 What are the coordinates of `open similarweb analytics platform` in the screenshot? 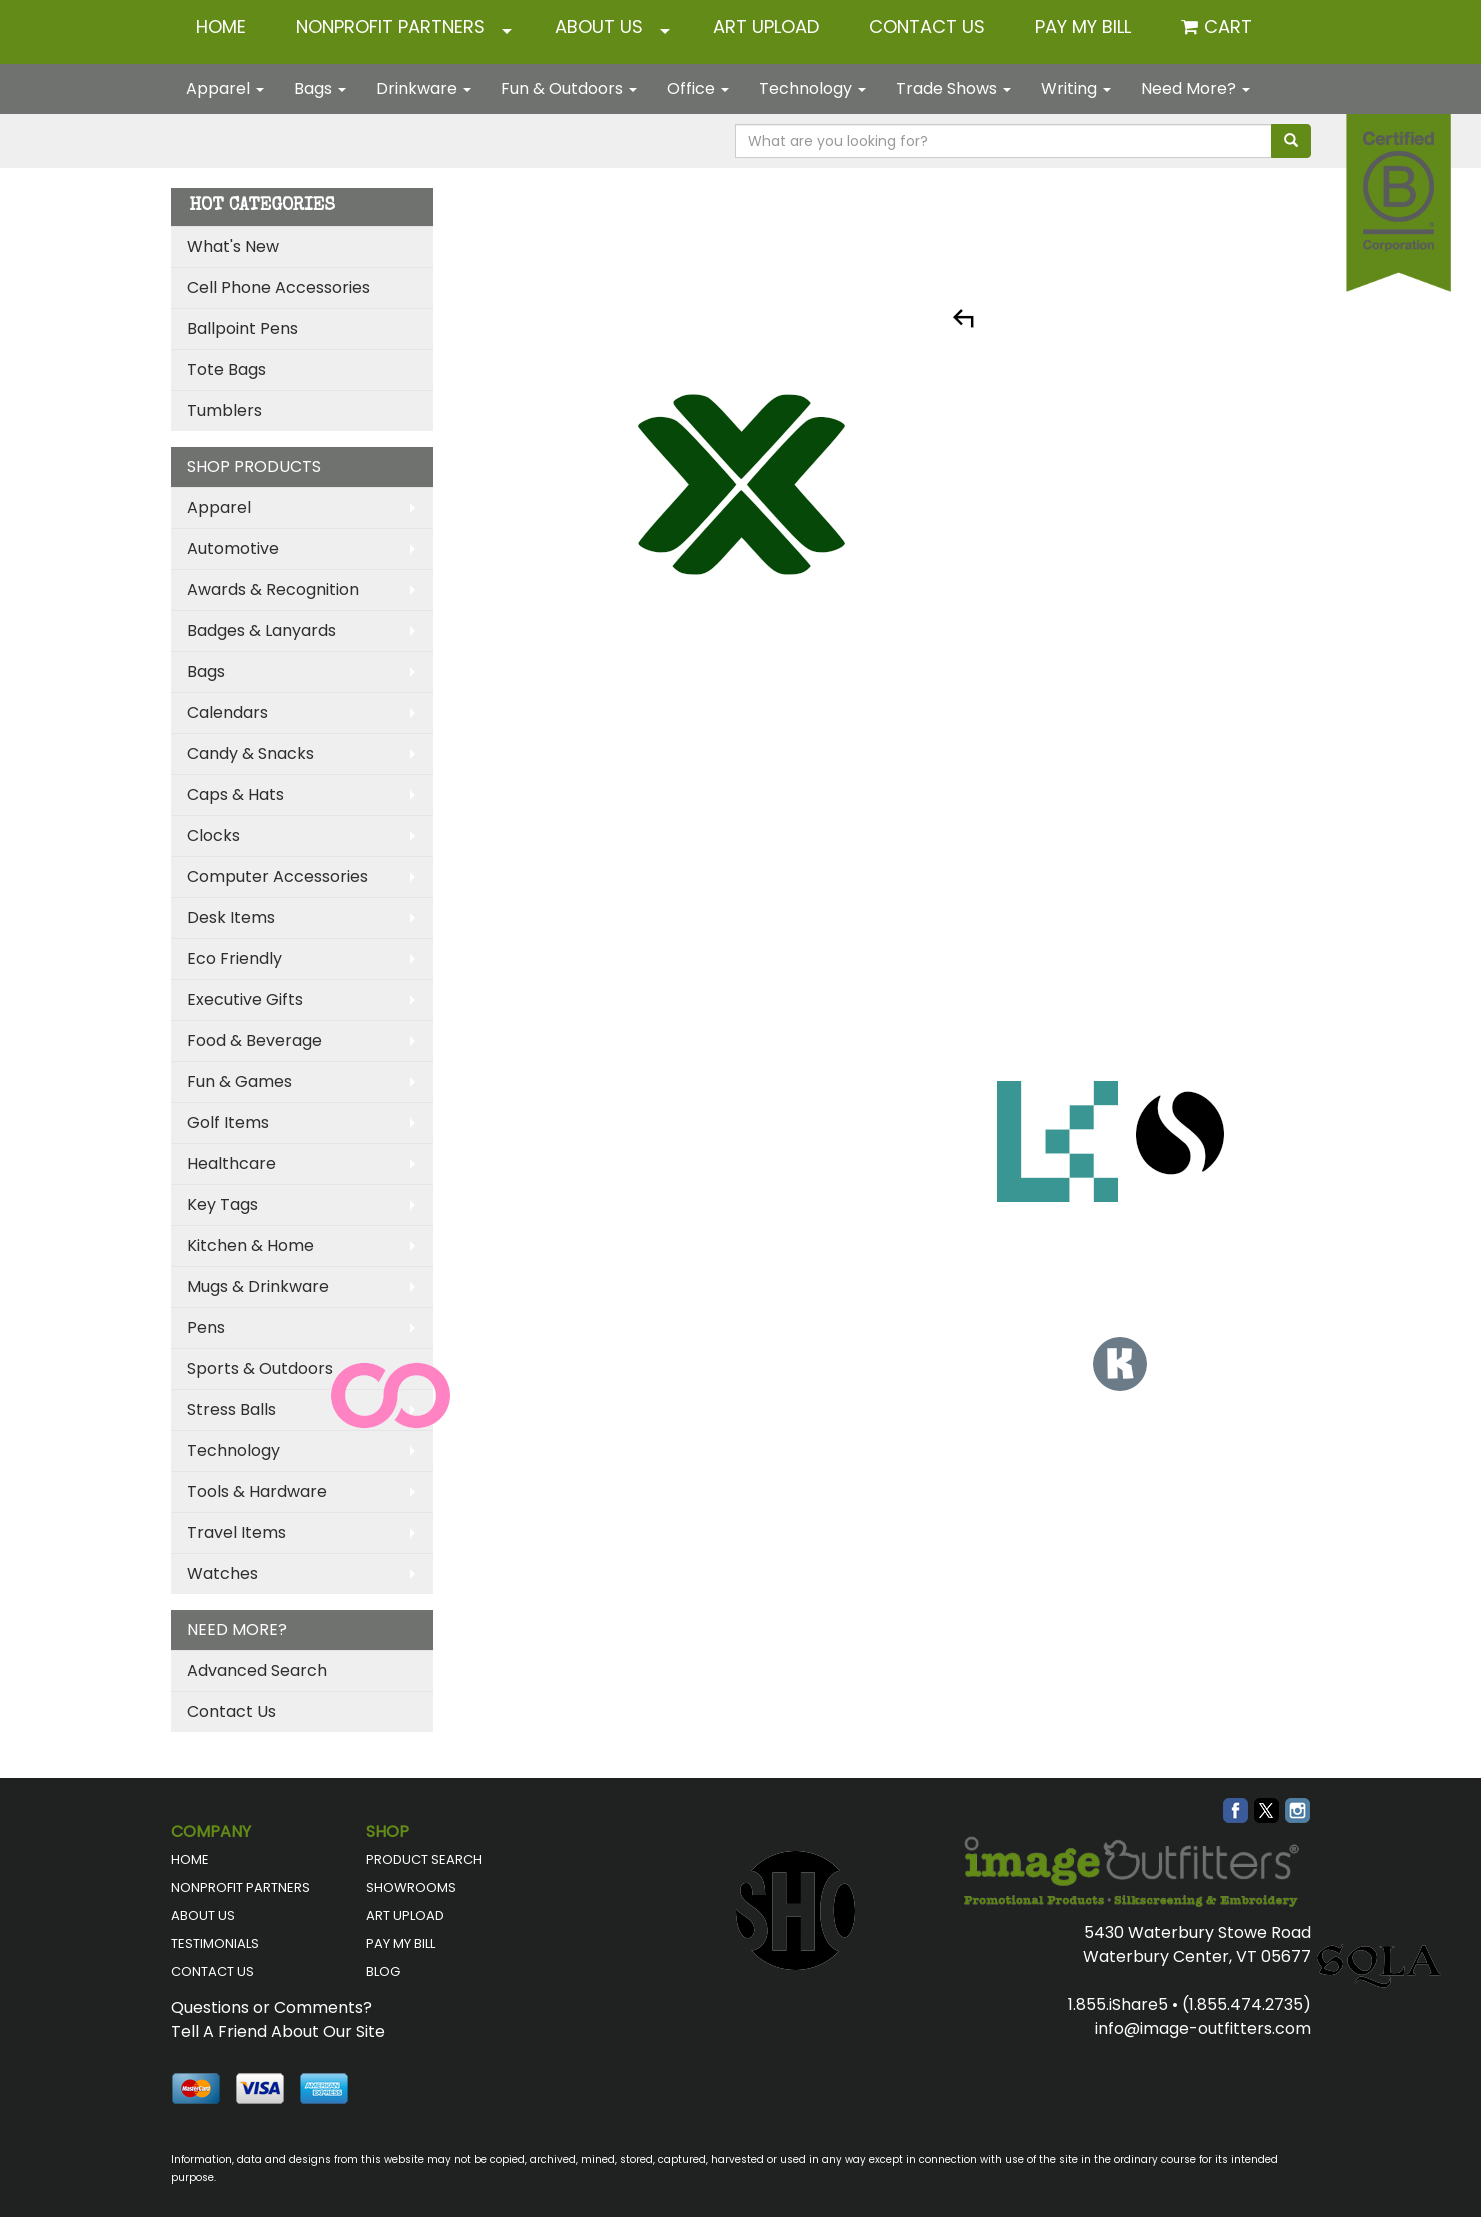 It's located at (1180, 1133).